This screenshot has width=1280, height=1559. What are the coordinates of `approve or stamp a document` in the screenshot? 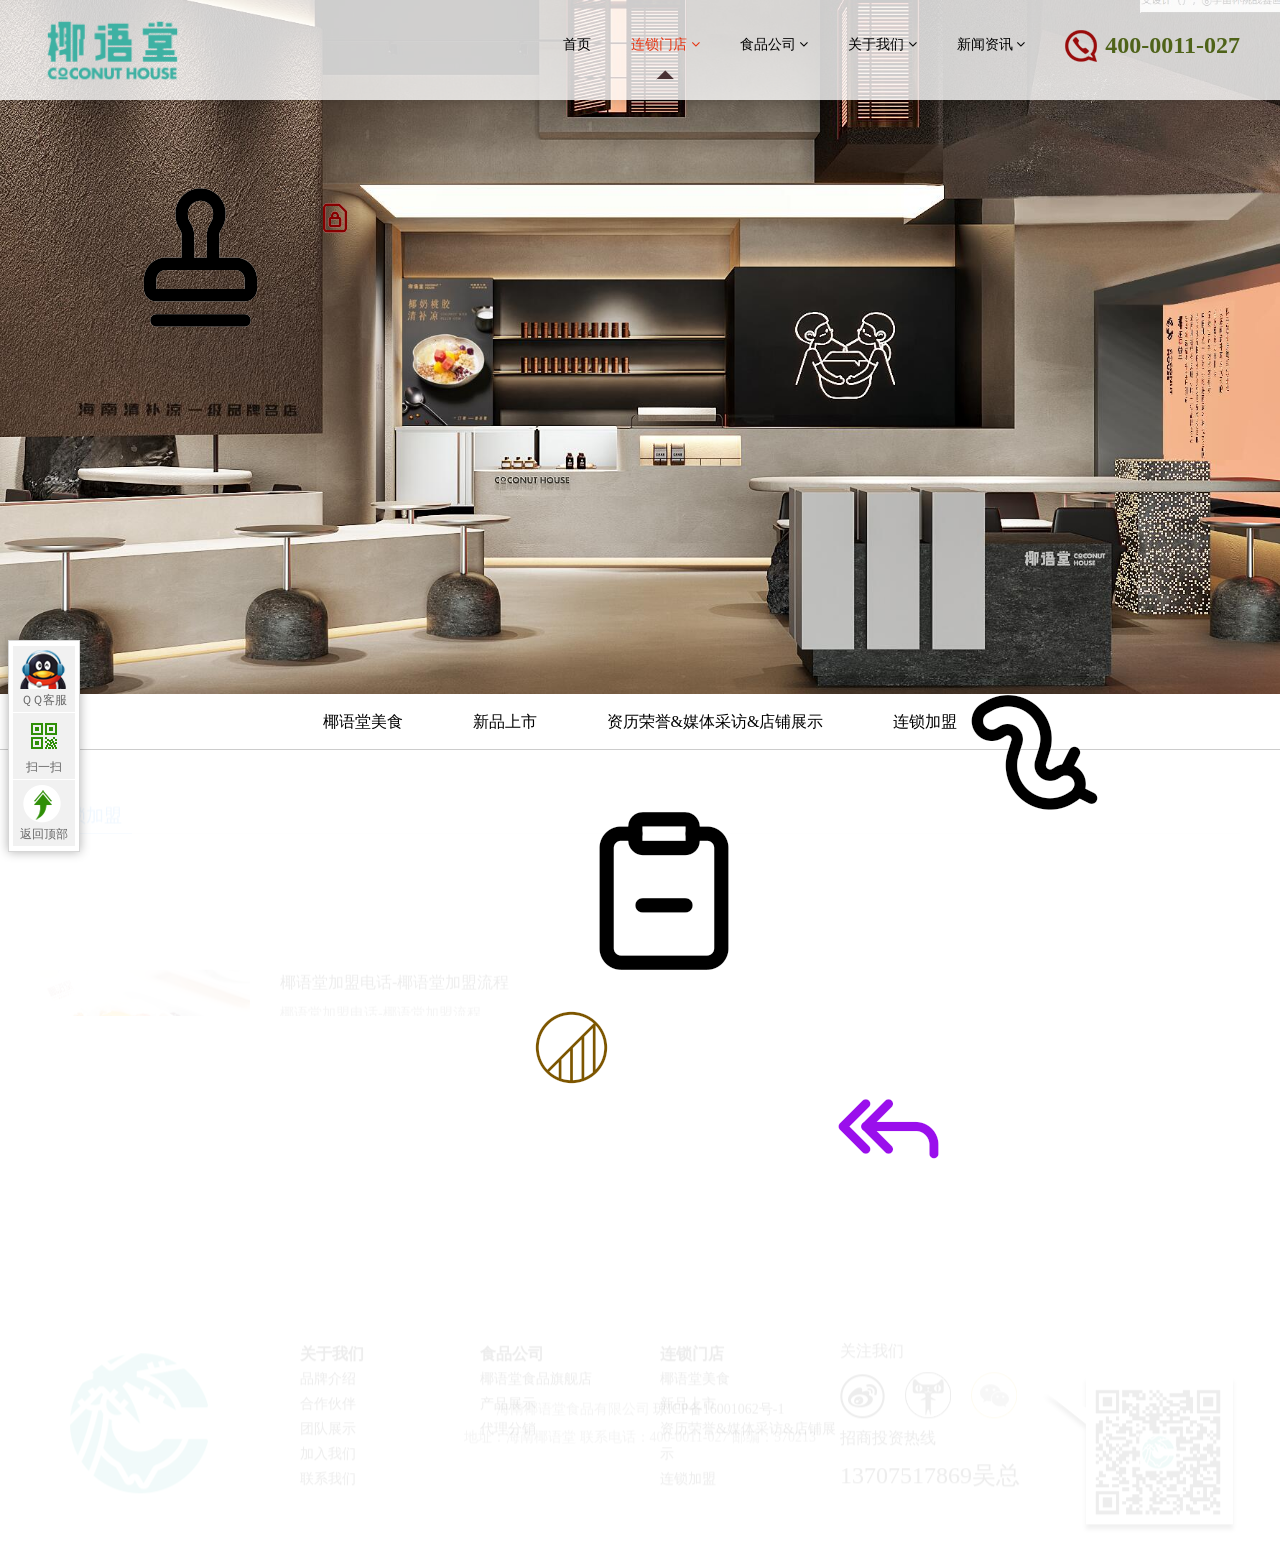 It's located at (200, 257).